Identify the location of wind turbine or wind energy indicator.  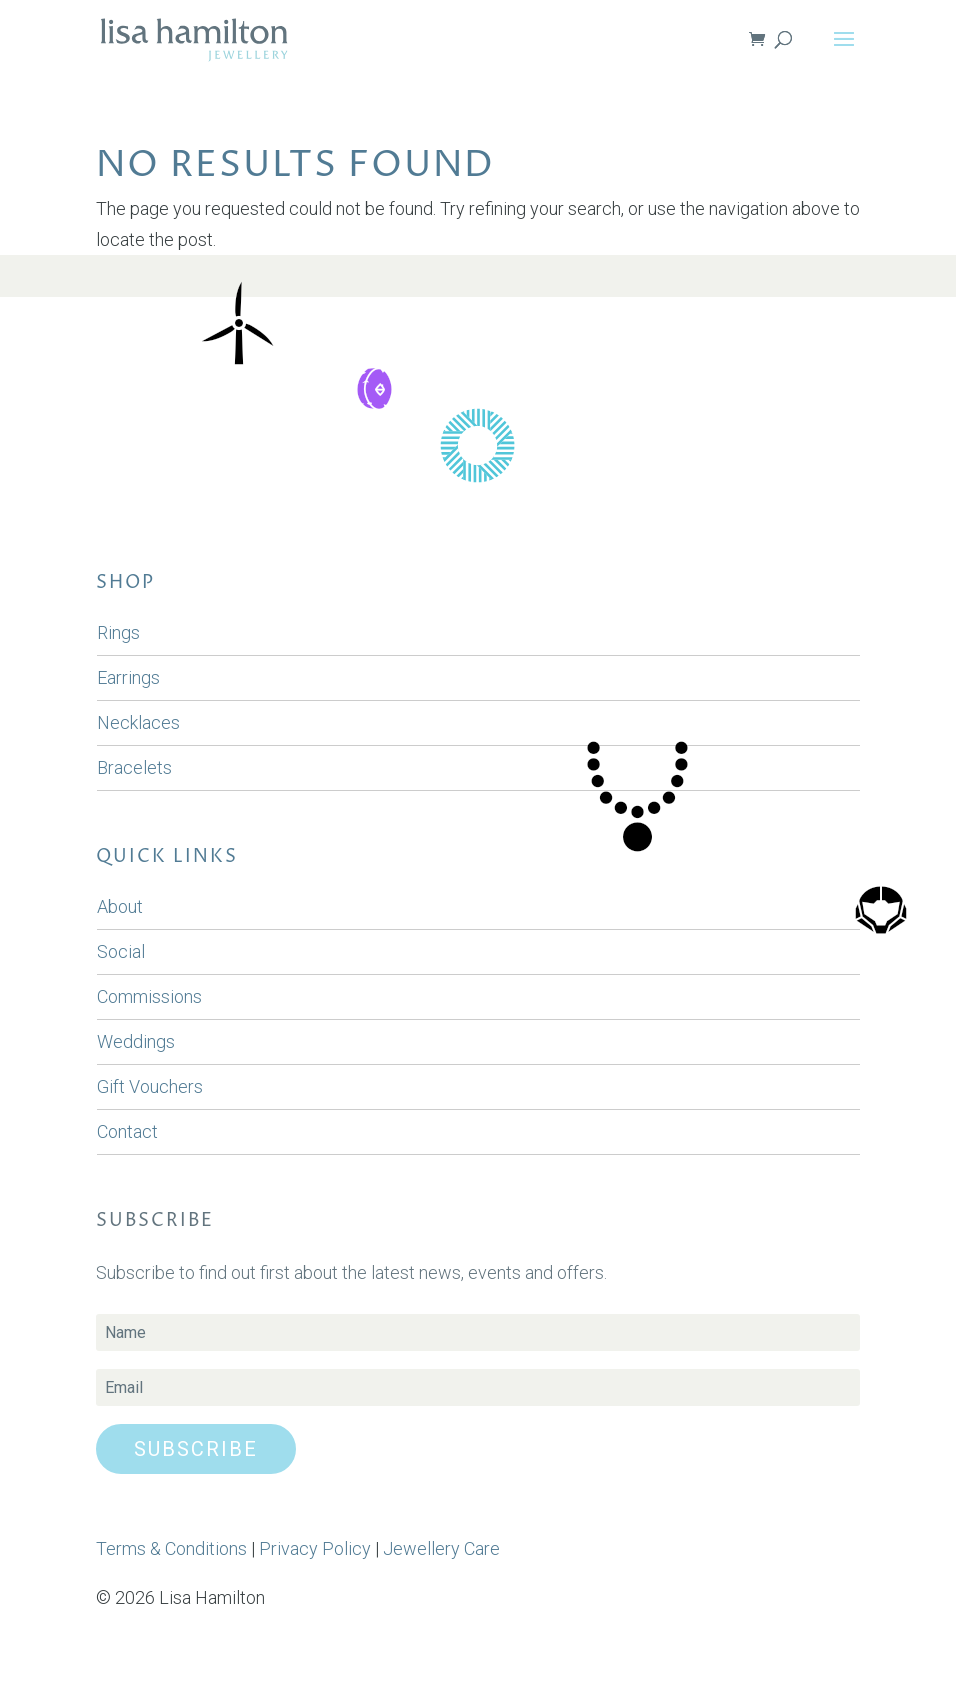
(239, 323).